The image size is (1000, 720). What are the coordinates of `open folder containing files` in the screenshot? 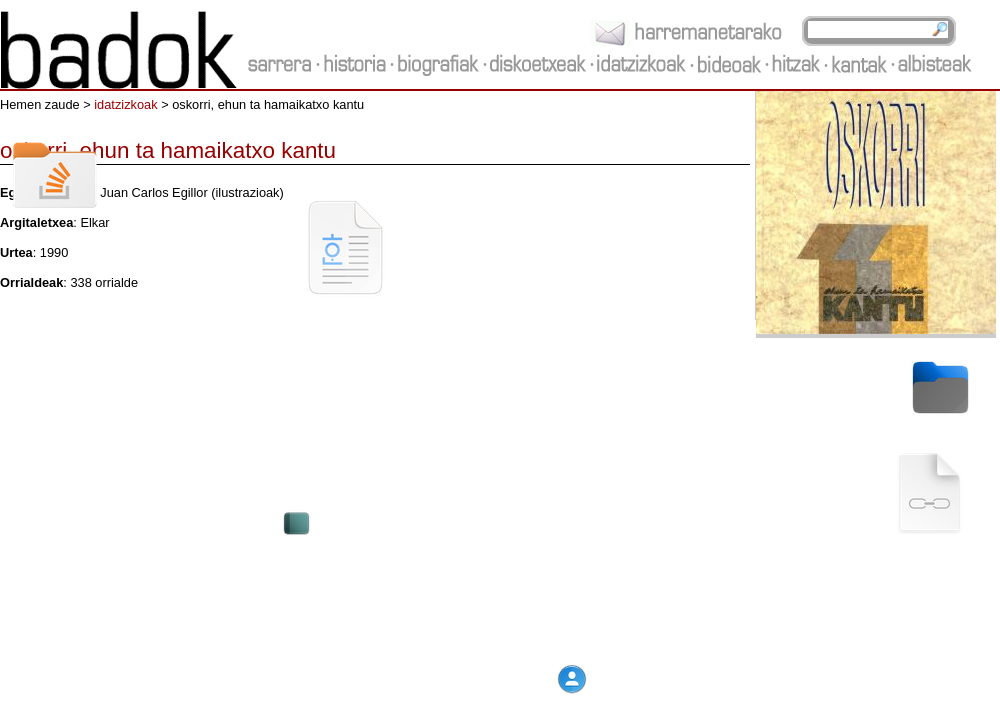 It's located at (940, 387).